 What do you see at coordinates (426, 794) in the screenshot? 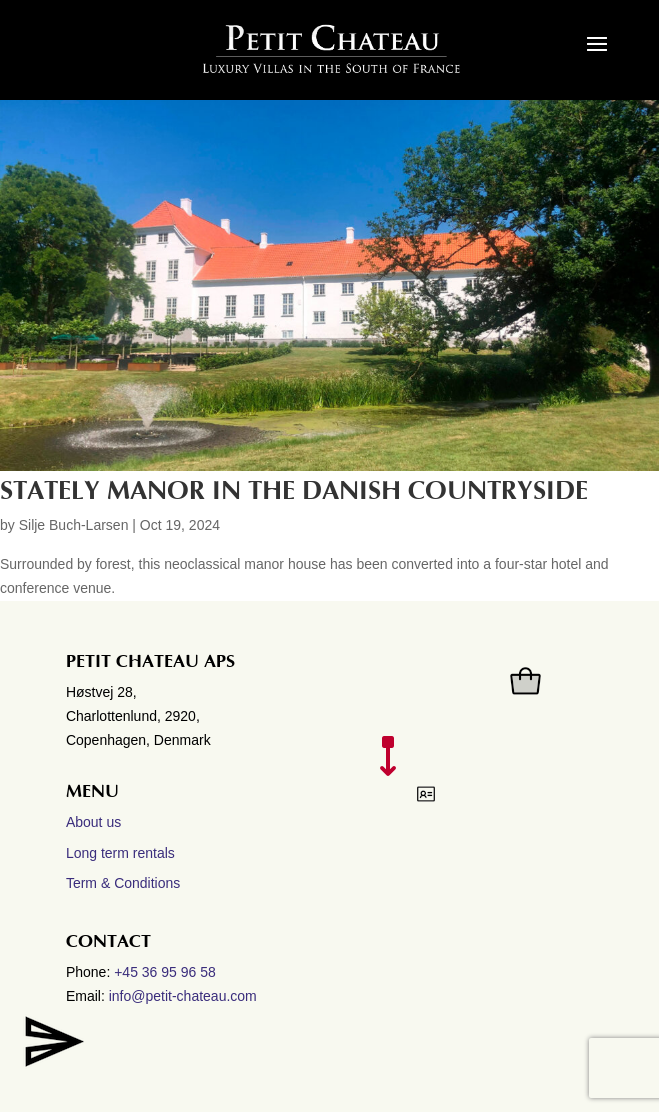
I see `view profile or account information` at bounding box center [426, 794].